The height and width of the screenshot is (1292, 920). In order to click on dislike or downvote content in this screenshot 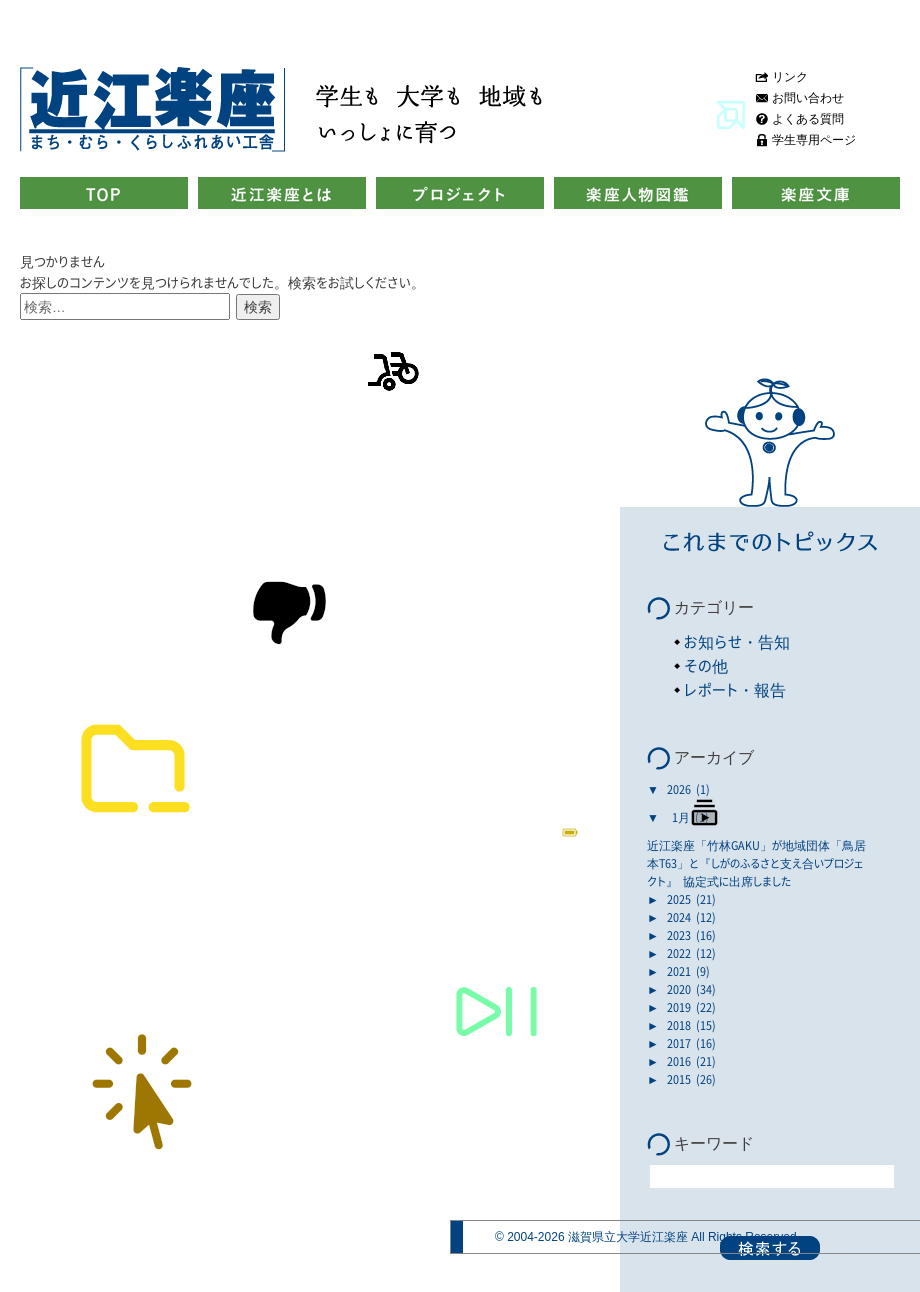, I will do `click(289, 609)`.